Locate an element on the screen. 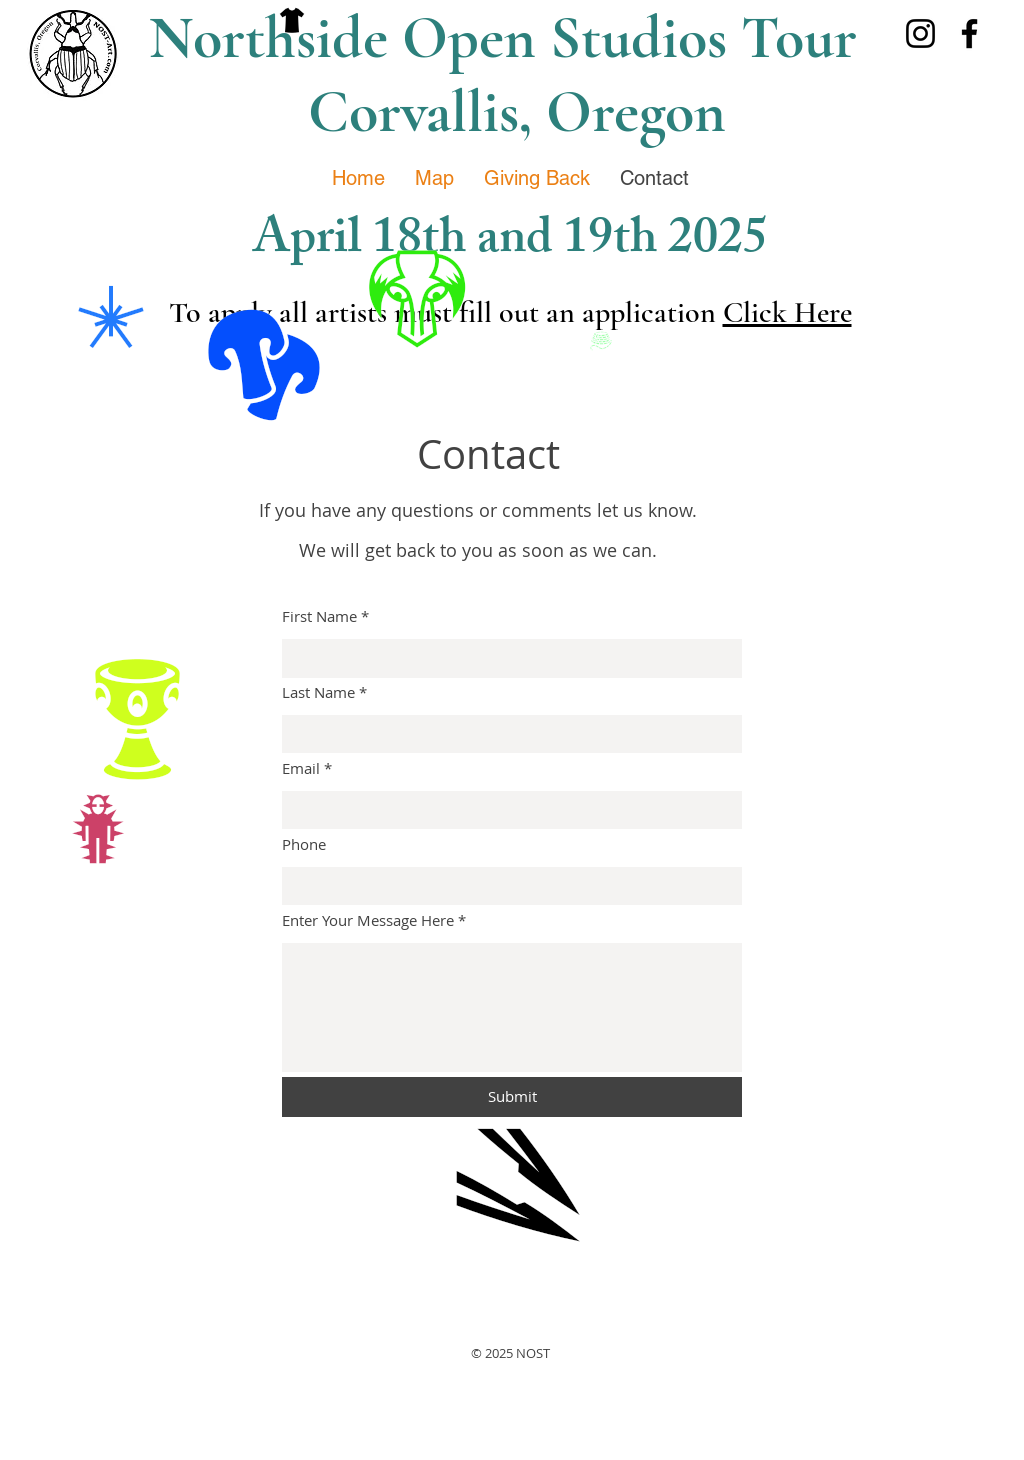 This screenshot has width=1024, height=1460. select mushroom ingredient is located at coordinates (264, 365).